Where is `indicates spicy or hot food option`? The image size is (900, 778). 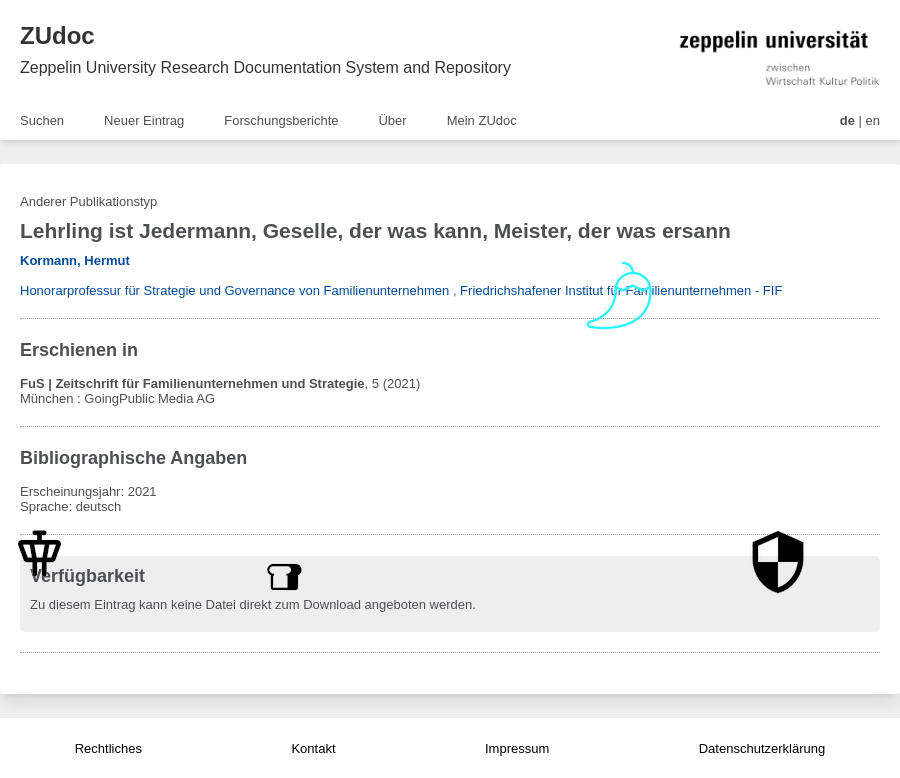 indicates spicy or hot food option is located at coordinates (623, 298).